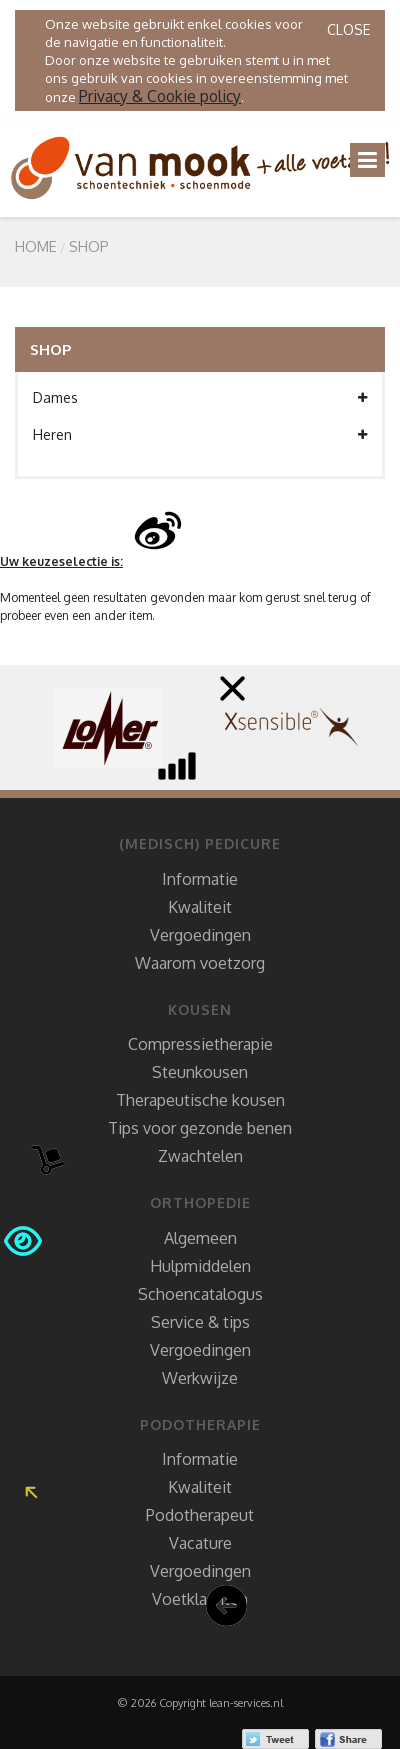  Describe the element at coordinates (31, 1492) in the screenshot. I see `navigate back or return to previous screen` at that location.